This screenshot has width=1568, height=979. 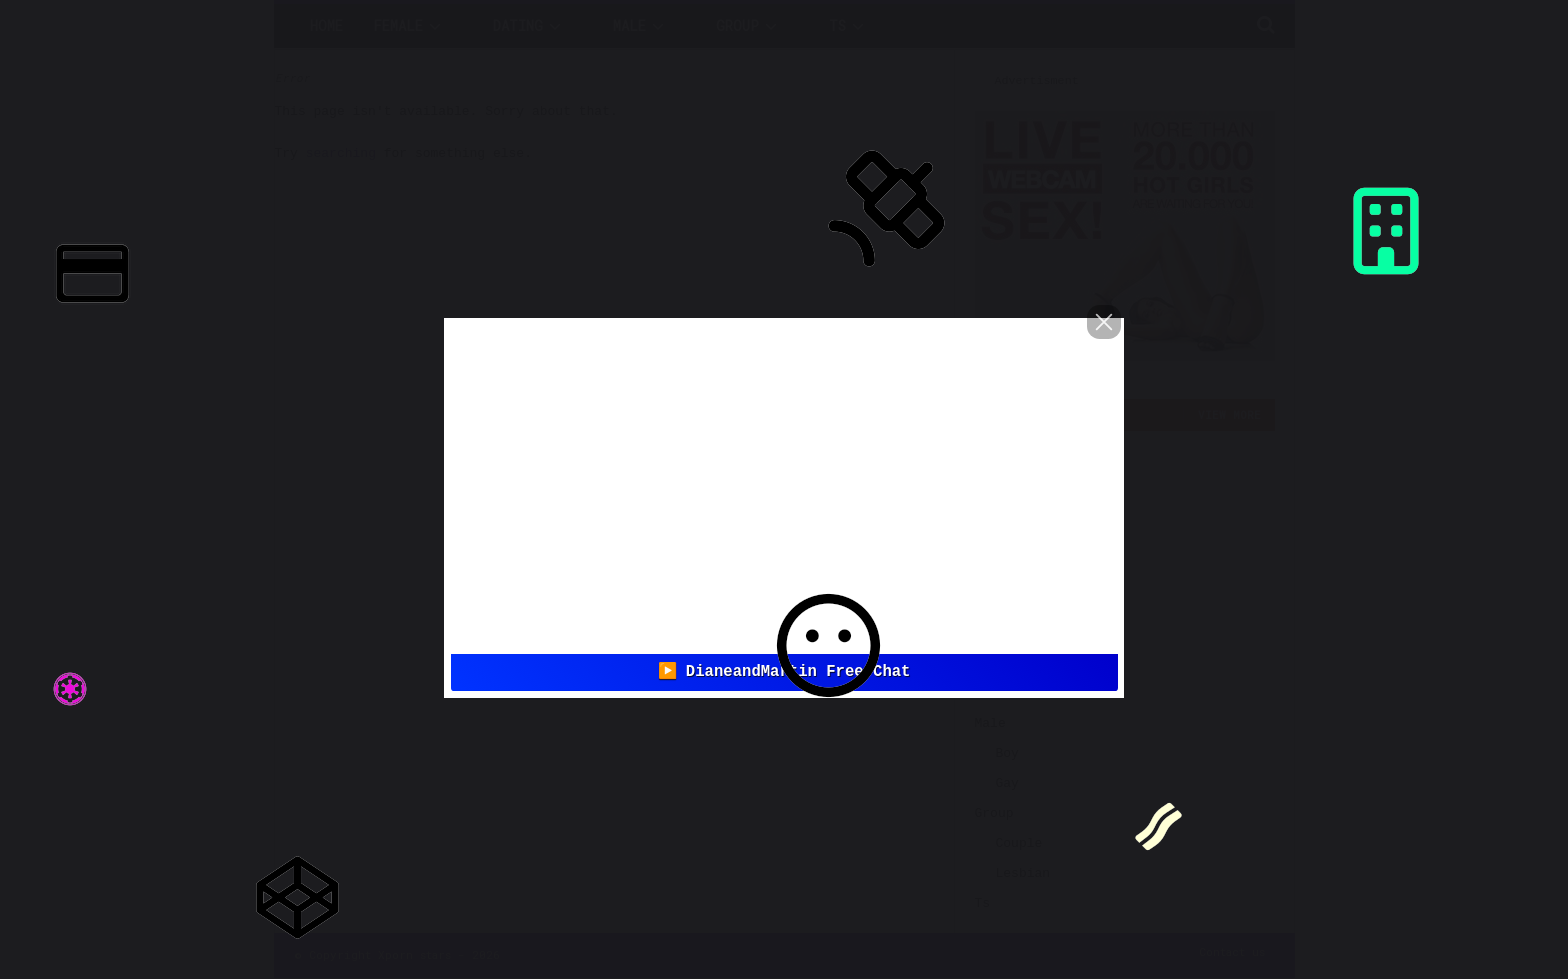 What do you see at coordinates (92, 273) in the screenshot?
I see `access payment methods` at bounding box center [92, 273].